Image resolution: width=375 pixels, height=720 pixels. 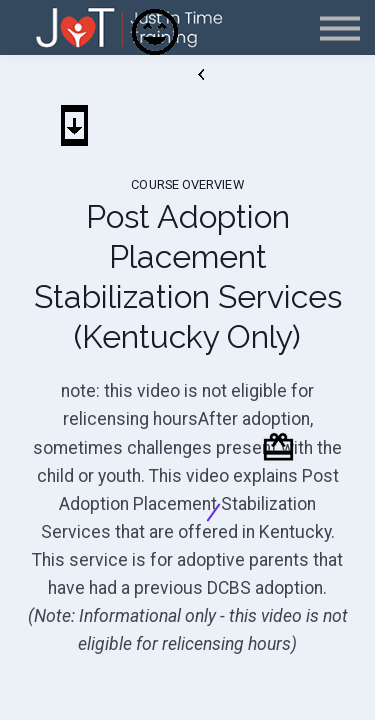 What do you see at coordinates (155, 32) in the screenshot?
I see `rate your experience as very satisfied` at bounding box center [155, 32].